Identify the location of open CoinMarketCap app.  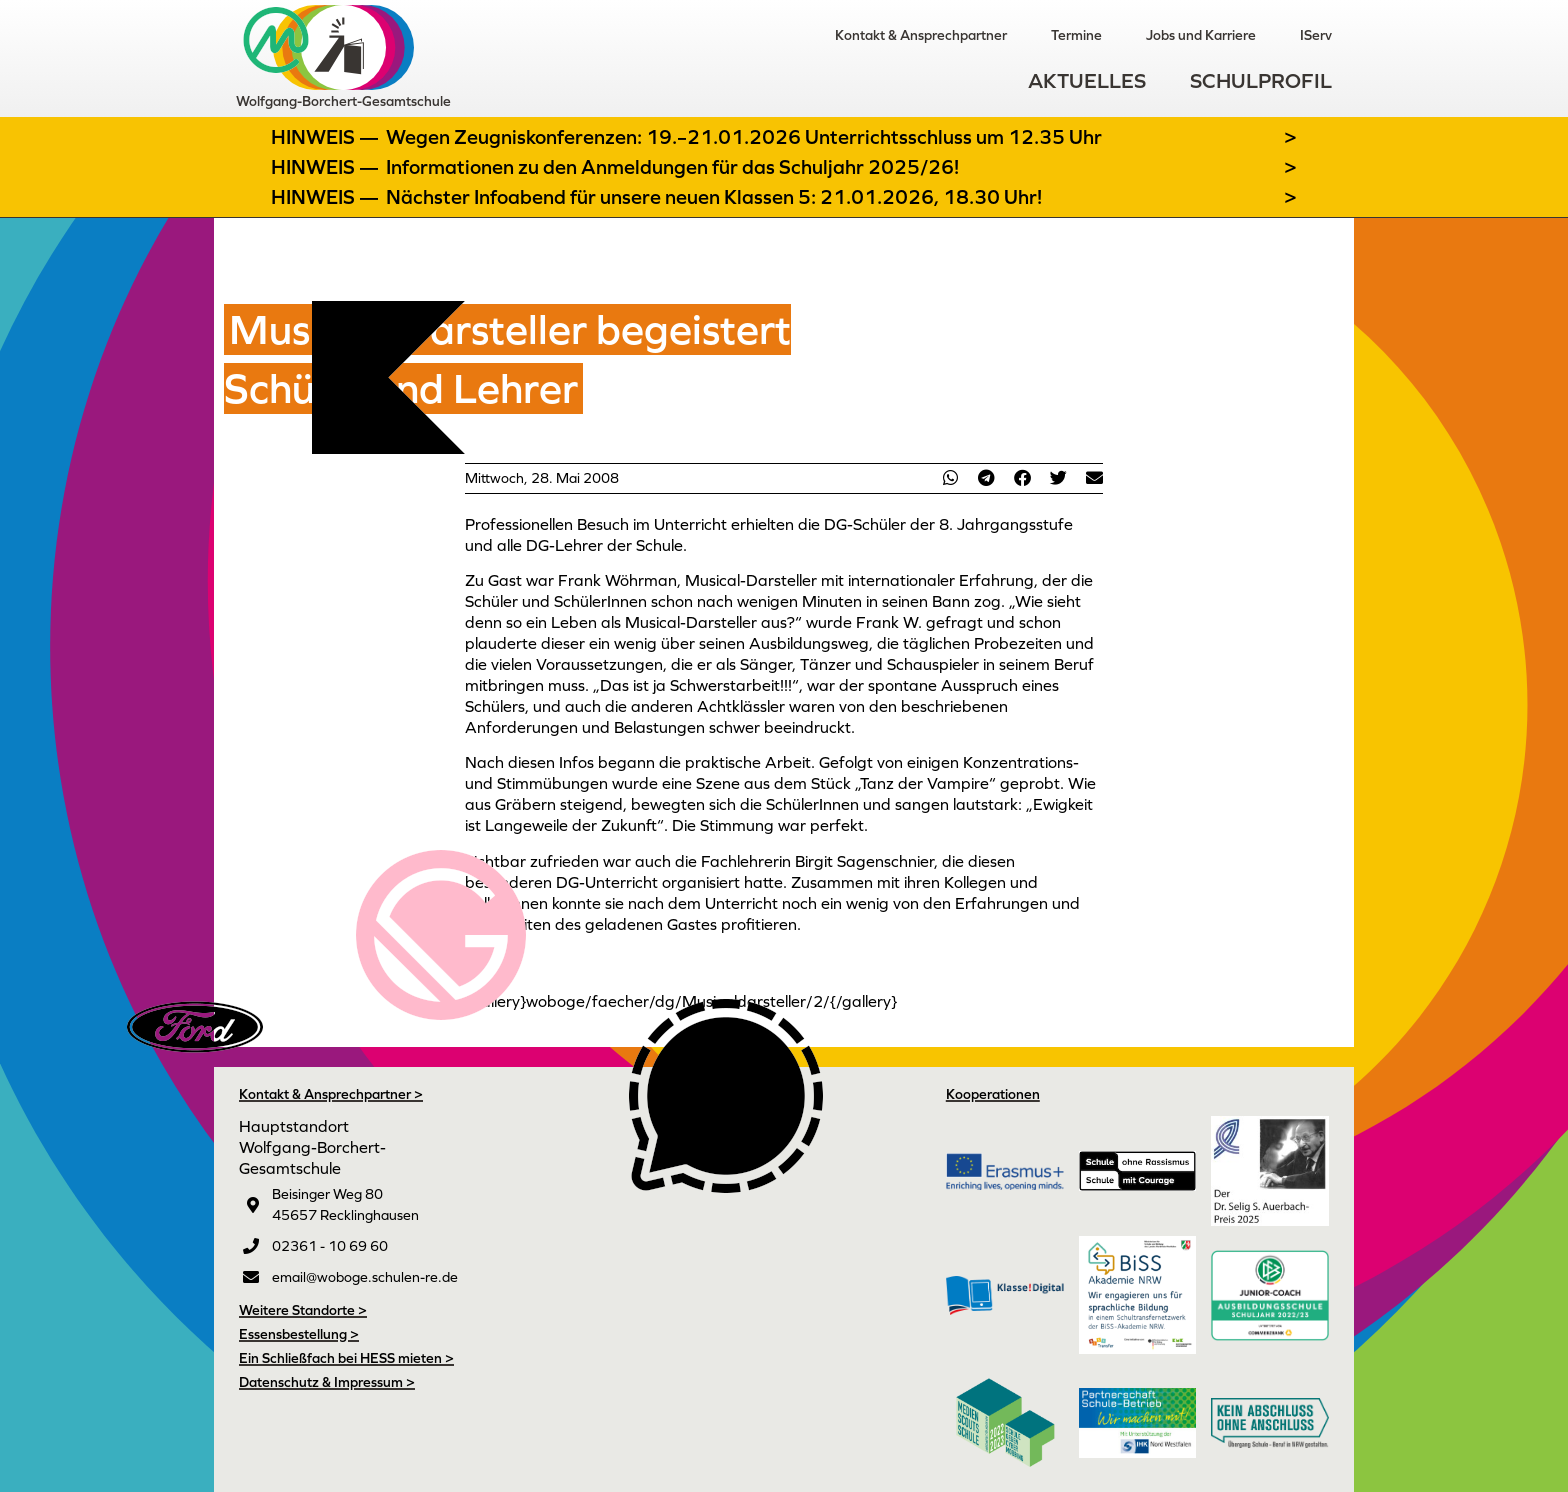
(276, 40).